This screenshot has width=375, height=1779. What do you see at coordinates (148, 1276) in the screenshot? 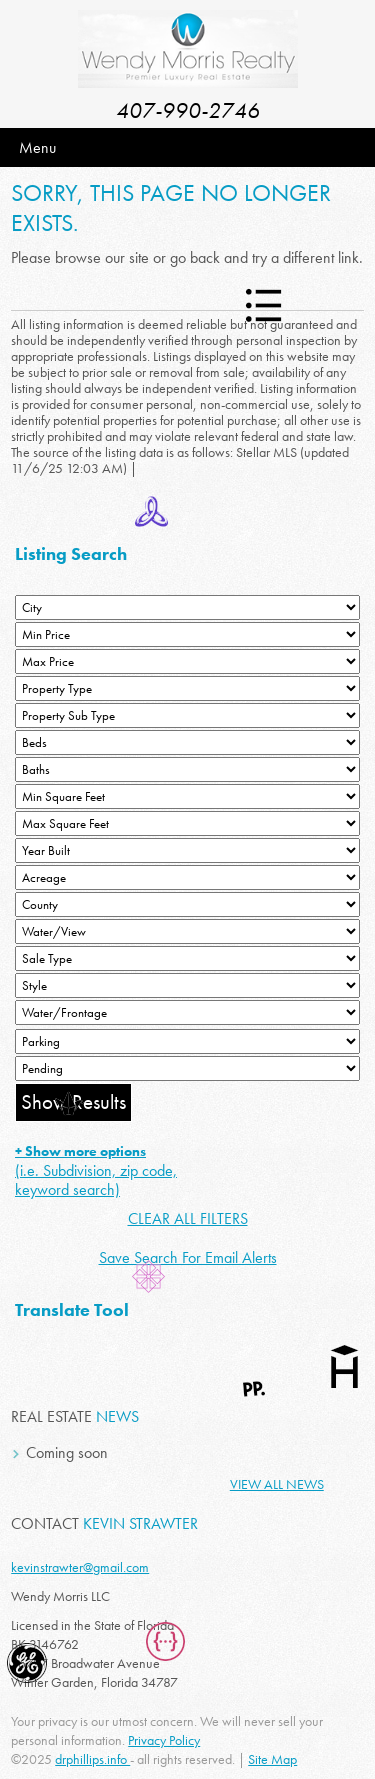
I see `CentOS Linux distribution logo` at bounding box center [148, 1276].